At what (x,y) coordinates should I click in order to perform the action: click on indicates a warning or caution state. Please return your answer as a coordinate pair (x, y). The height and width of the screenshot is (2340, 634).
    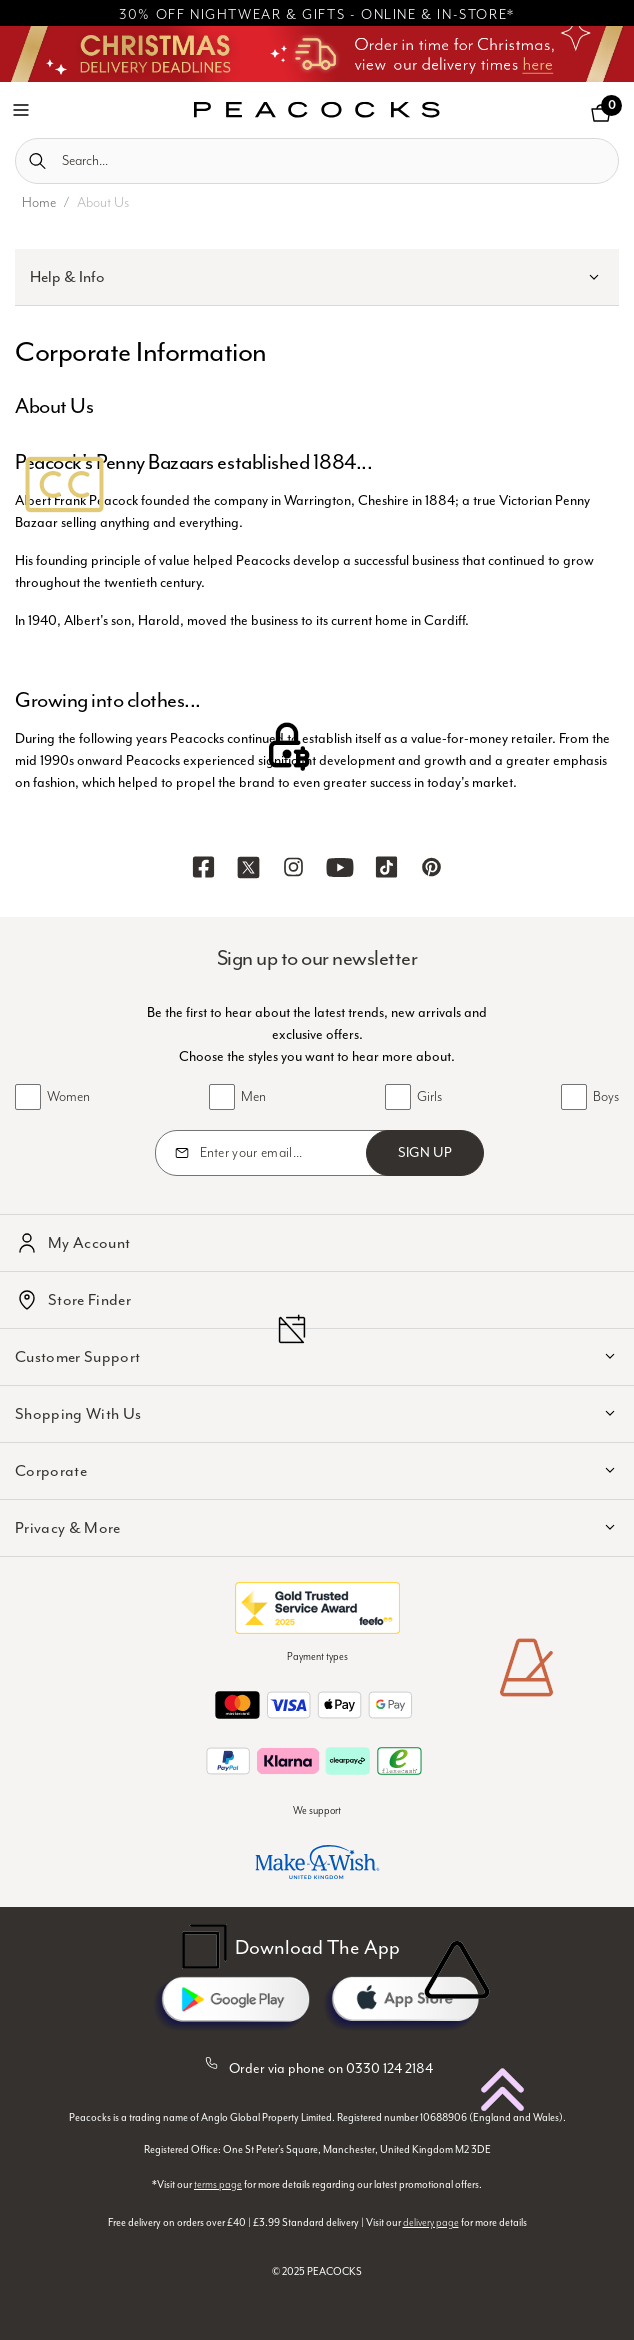
    Looking at the image, I should click on (457, 1971).